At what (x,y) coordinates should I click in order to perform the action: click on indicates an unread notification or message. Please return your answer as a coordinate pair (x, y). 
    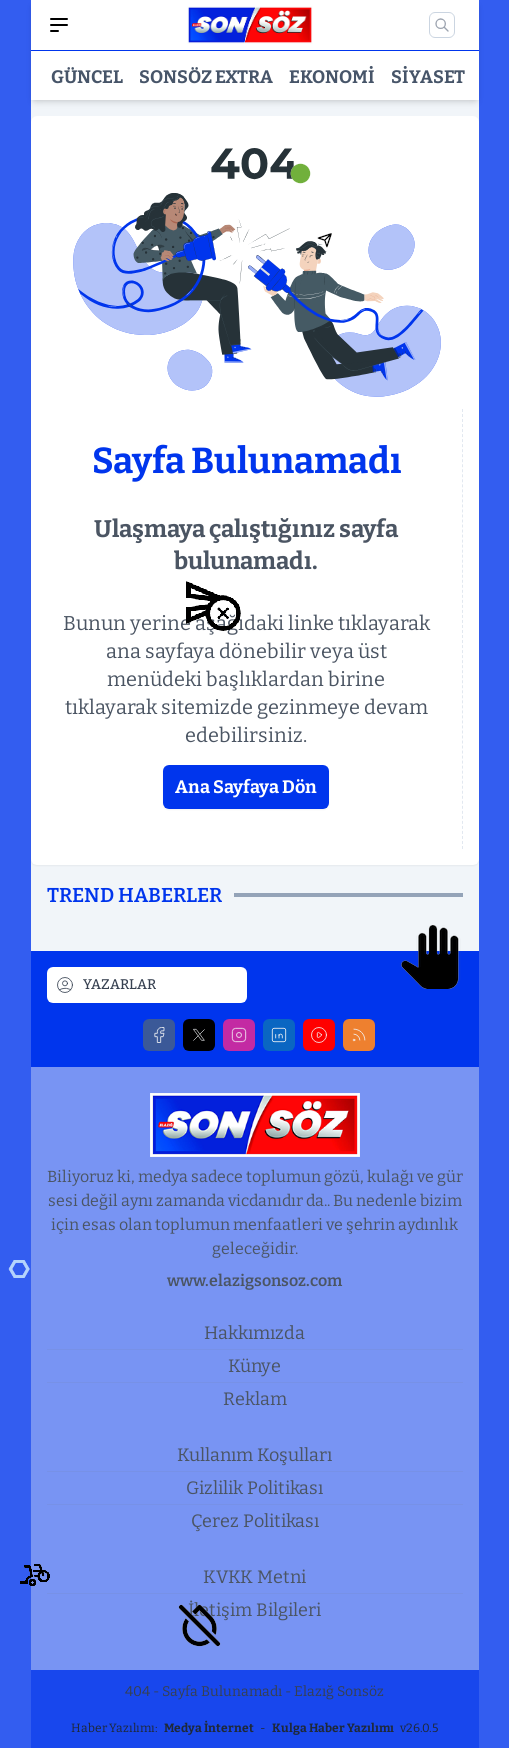
    Looking at the image, I should click on (300, 173).